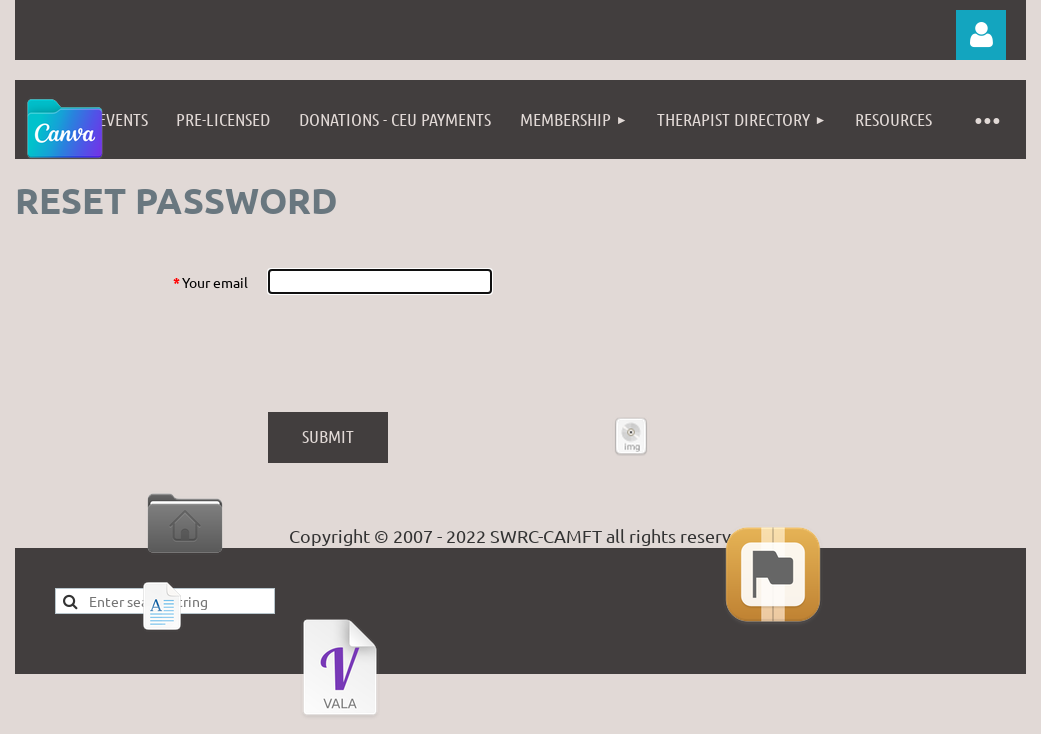 The height and width of the screenshot is (734, 1041). I want to click on open folder containing Canva project files, so click(64, 130).